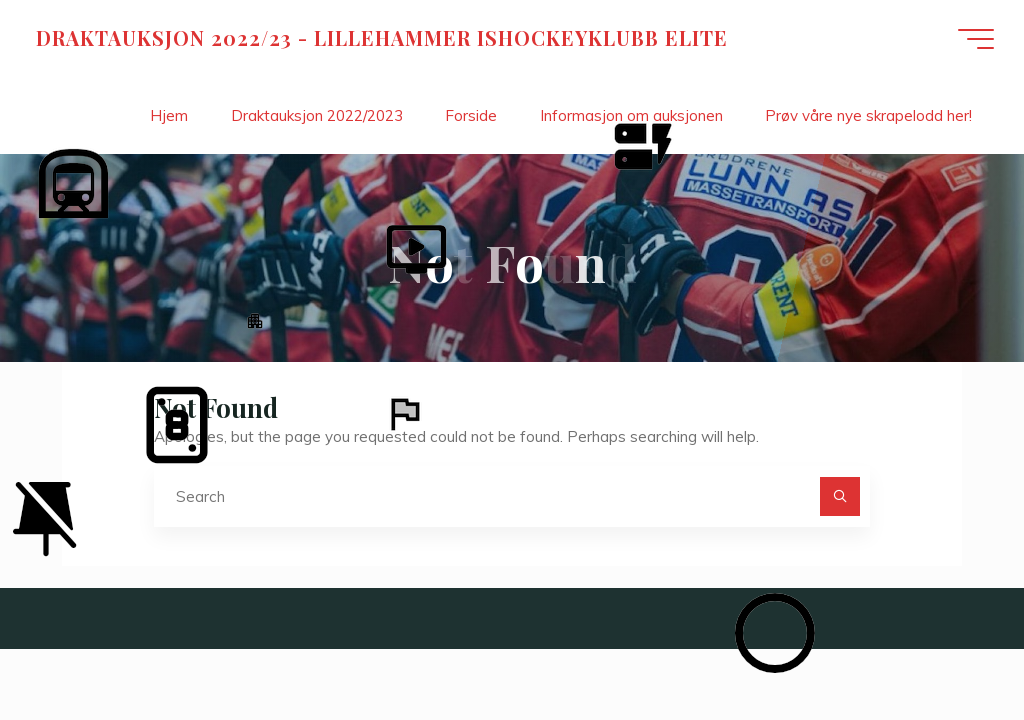 The width and height of the screenshot is (1024, 720). Describe the element at coordinates (404, 413) in the screenshot. I see `flag or report content` at that location.